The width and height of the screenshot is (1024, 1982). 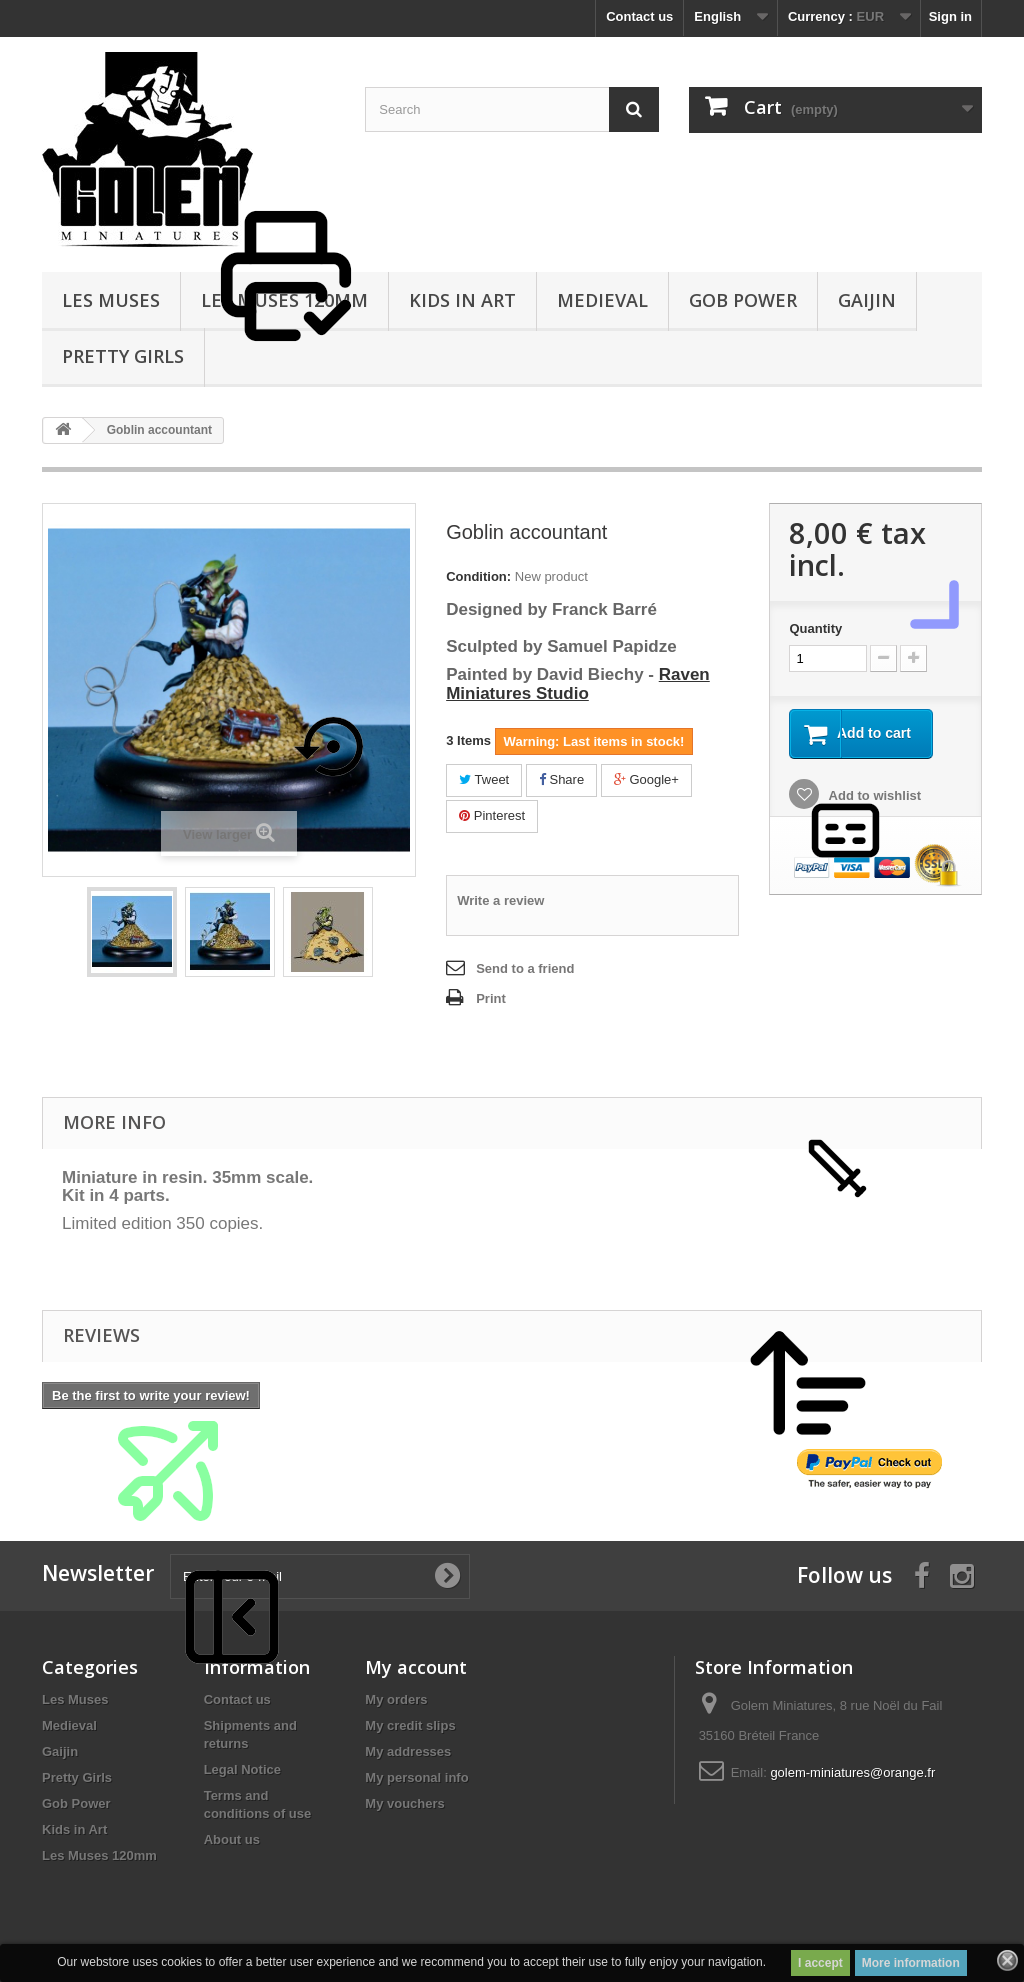 I want to click on enable closed captions or subtitles, so click(x=845, y=830).